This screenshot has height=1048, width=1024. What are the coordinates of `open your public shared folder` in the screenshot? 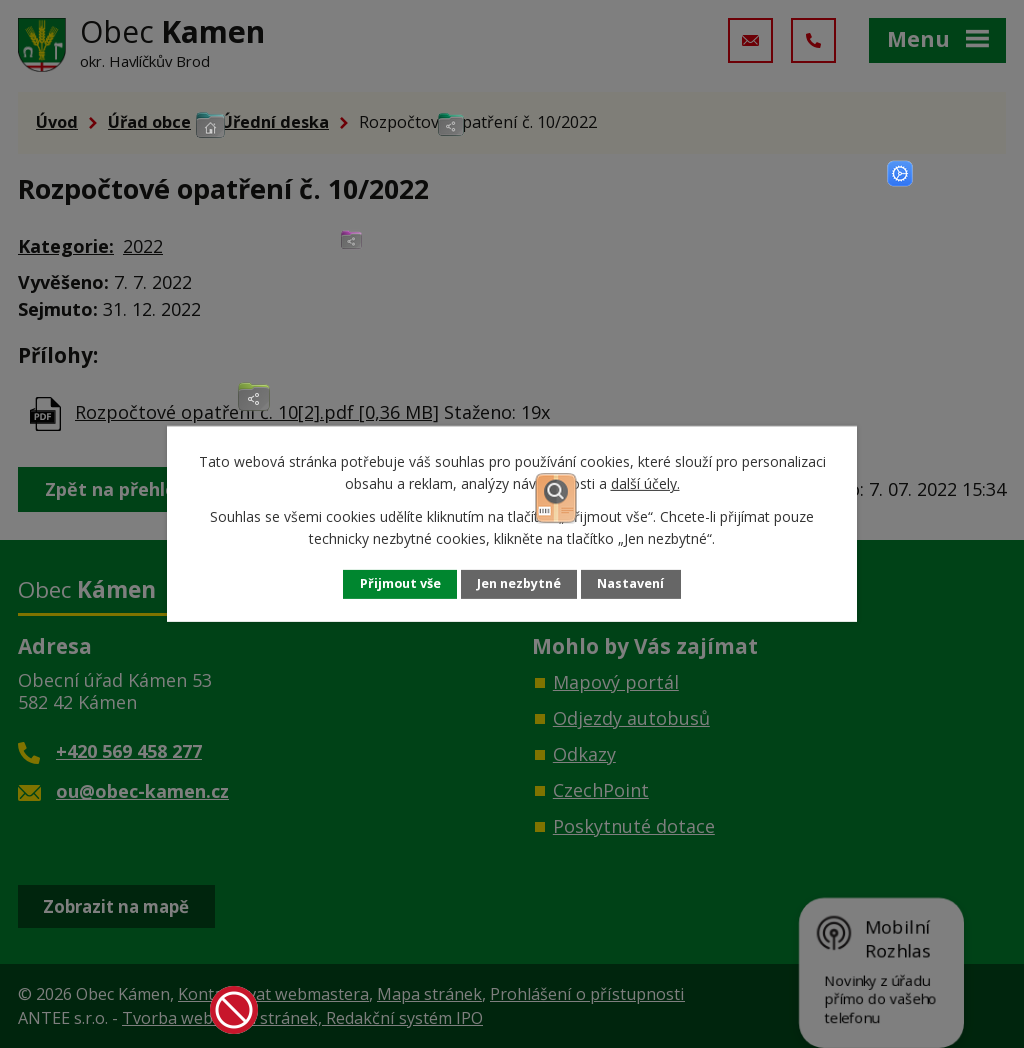 It's located at (351, 239).